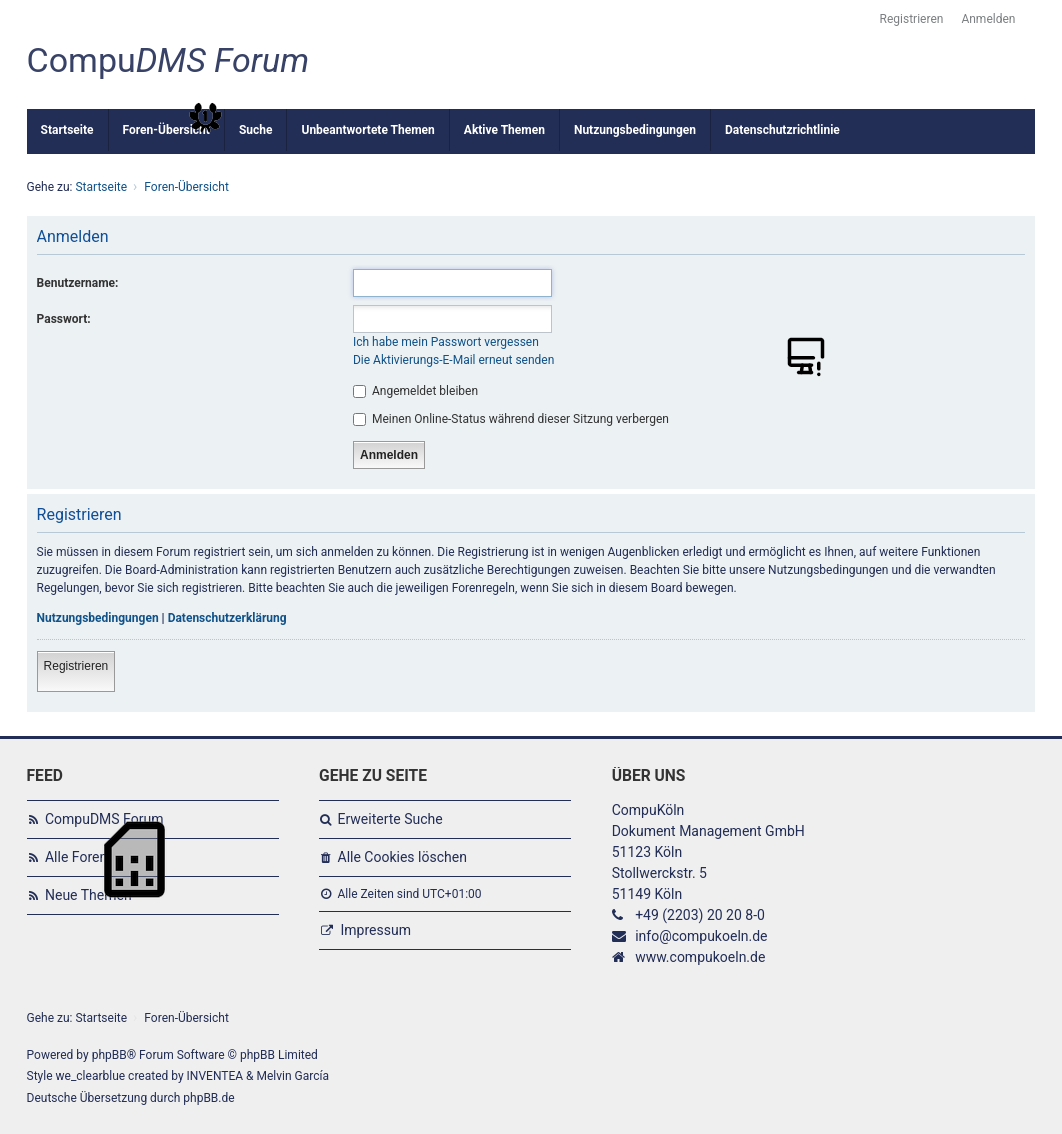 The width and height of the screenshot is (1062, 1134). Describe the element at coordinates (134, 859) in the screenshot. I see `view sim card information` at that location.